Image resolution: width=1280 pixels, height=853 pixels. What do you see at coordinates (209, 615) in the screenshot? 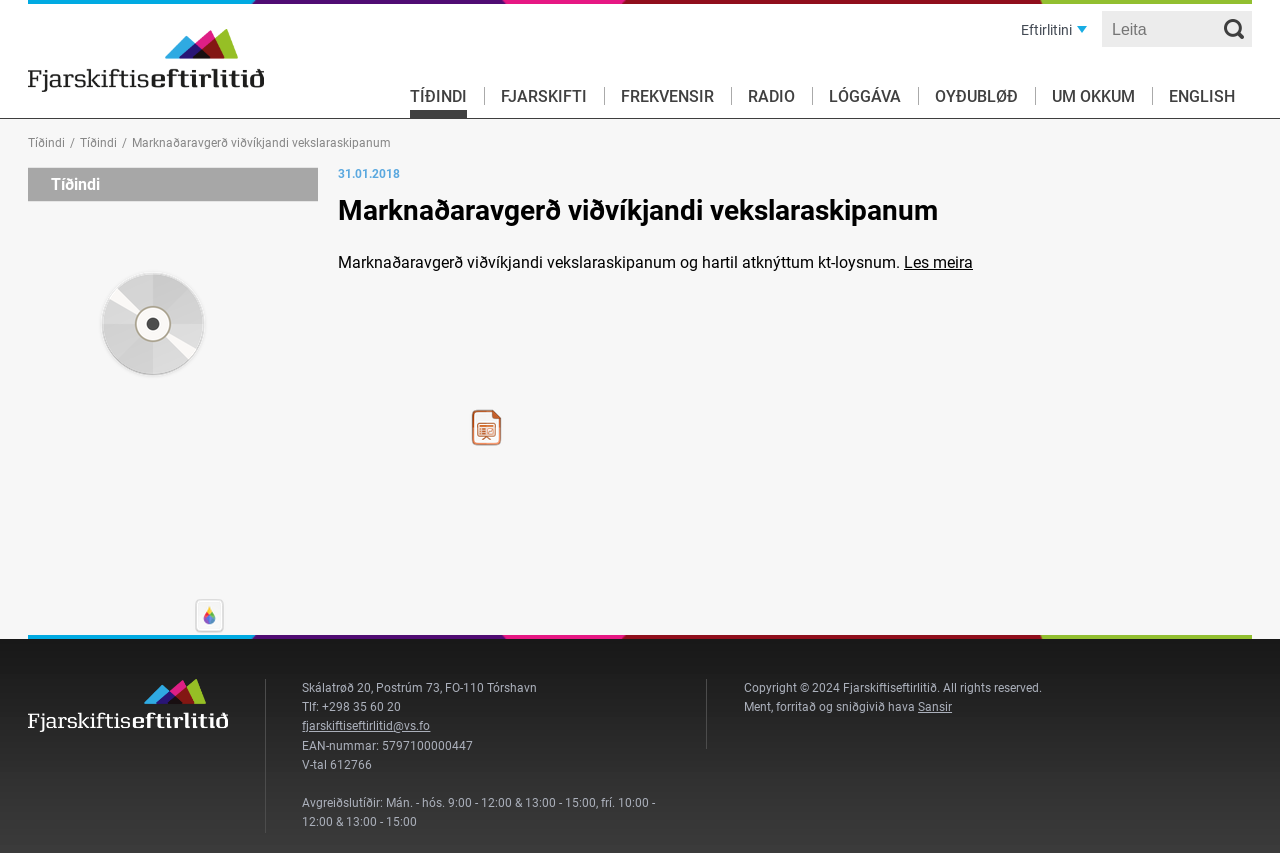
I see `it87 hardware monitoring sensor data file` at bounding box center [209, 615].